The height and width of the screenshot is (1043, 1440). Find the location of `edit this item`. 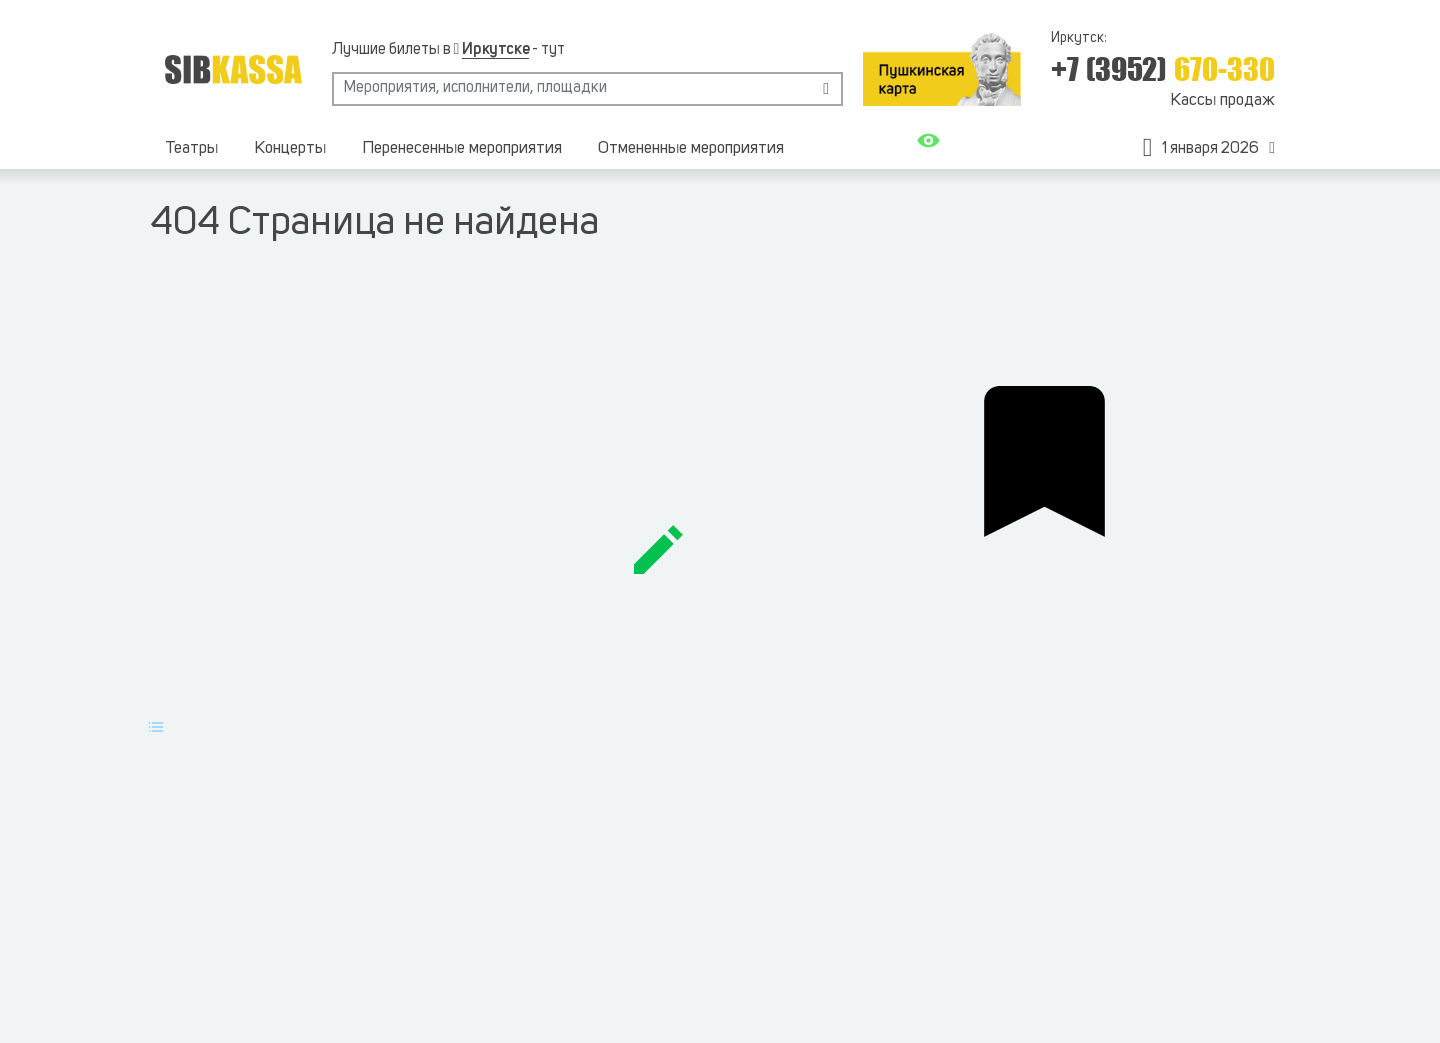

edit this item is located at coordinates (658, 549).